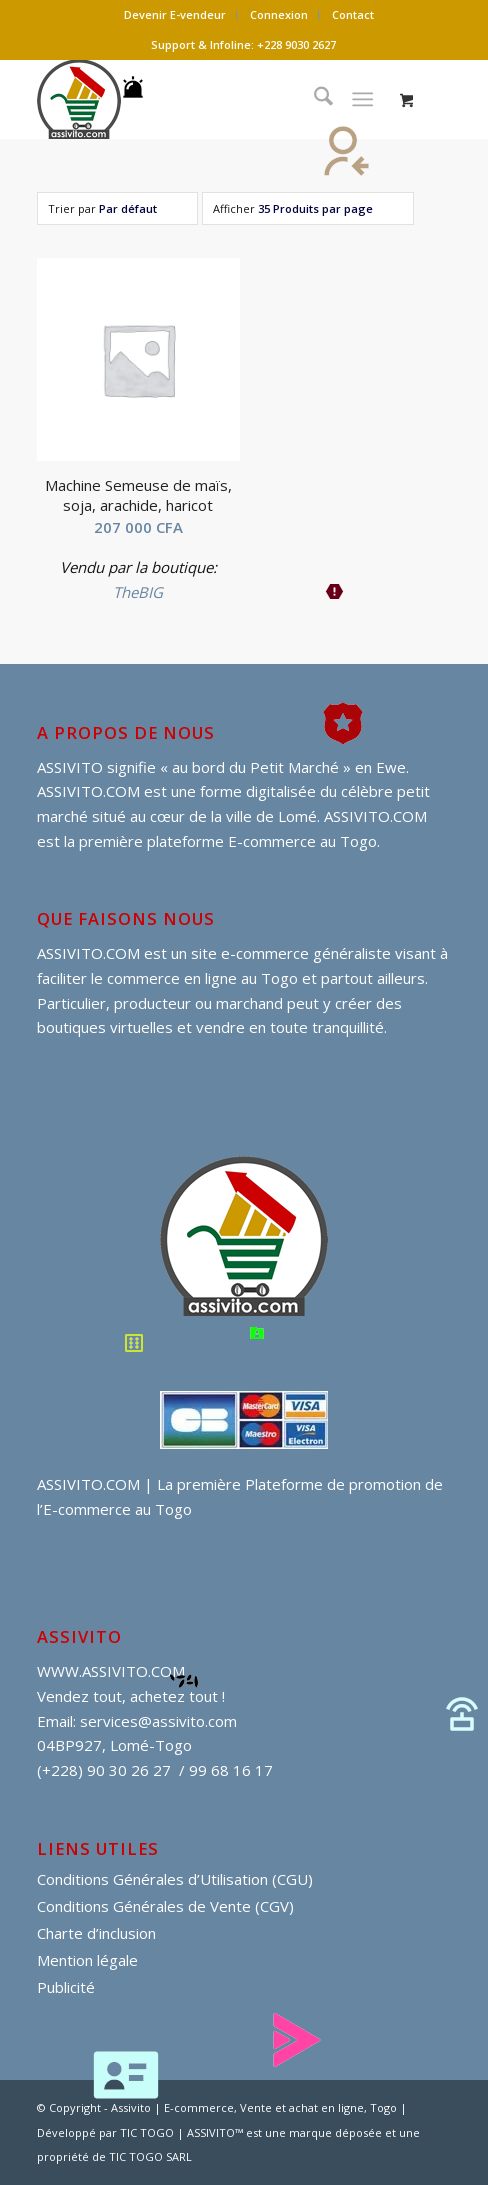 This screenshot has width=488, height=2185. I want to click on incoming user request or invitation, so click(343, 152).